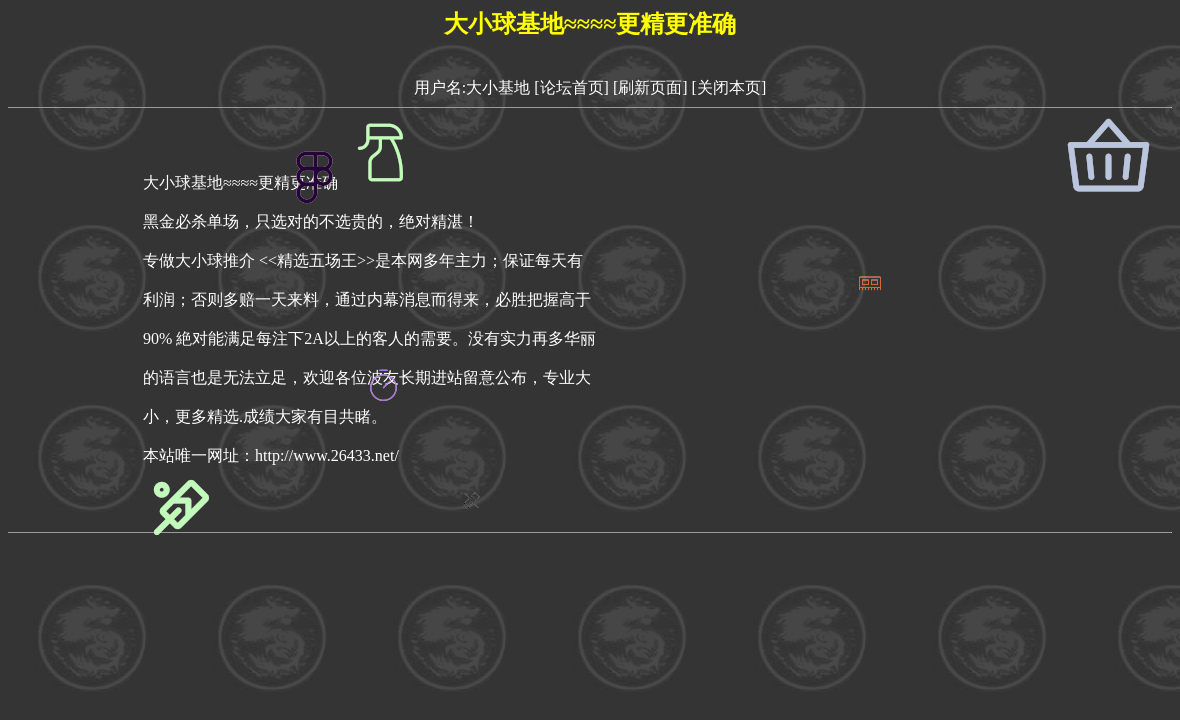 The image size is (1180, 720). Describe the element at coordinates (382, 152) in the screenshot. I see `access cleaning or maintenance tools` at that location.